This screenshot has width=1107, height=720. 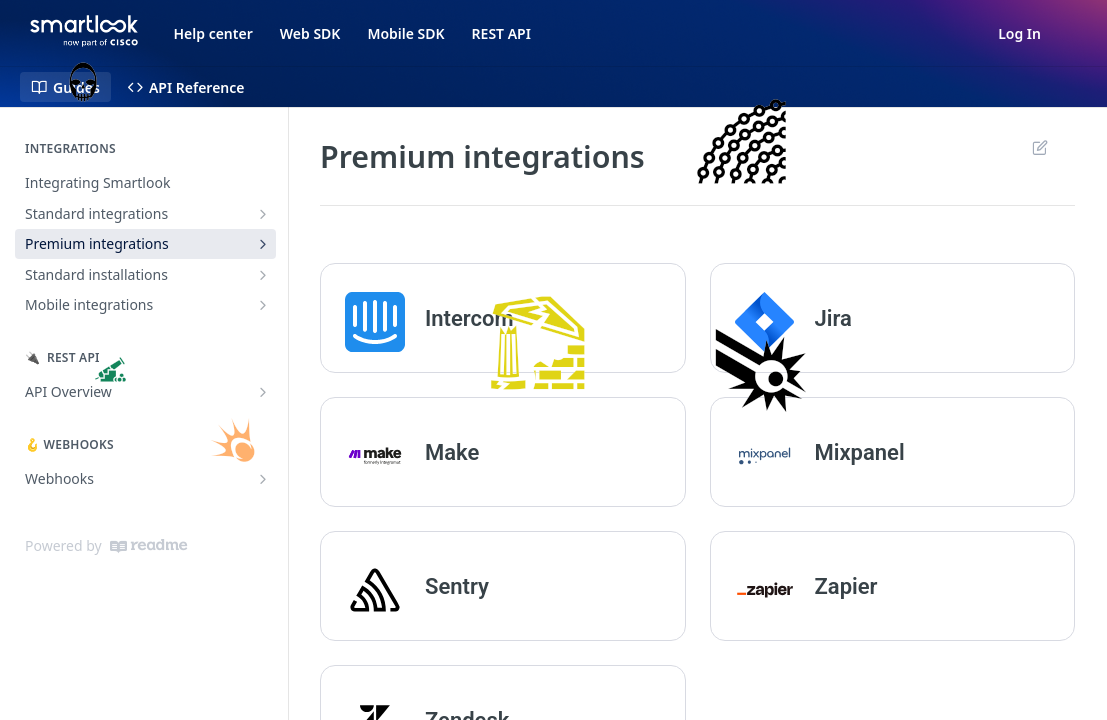 I want to click on indicates precision aiming or targeting mode, so click(x=760, y=367).